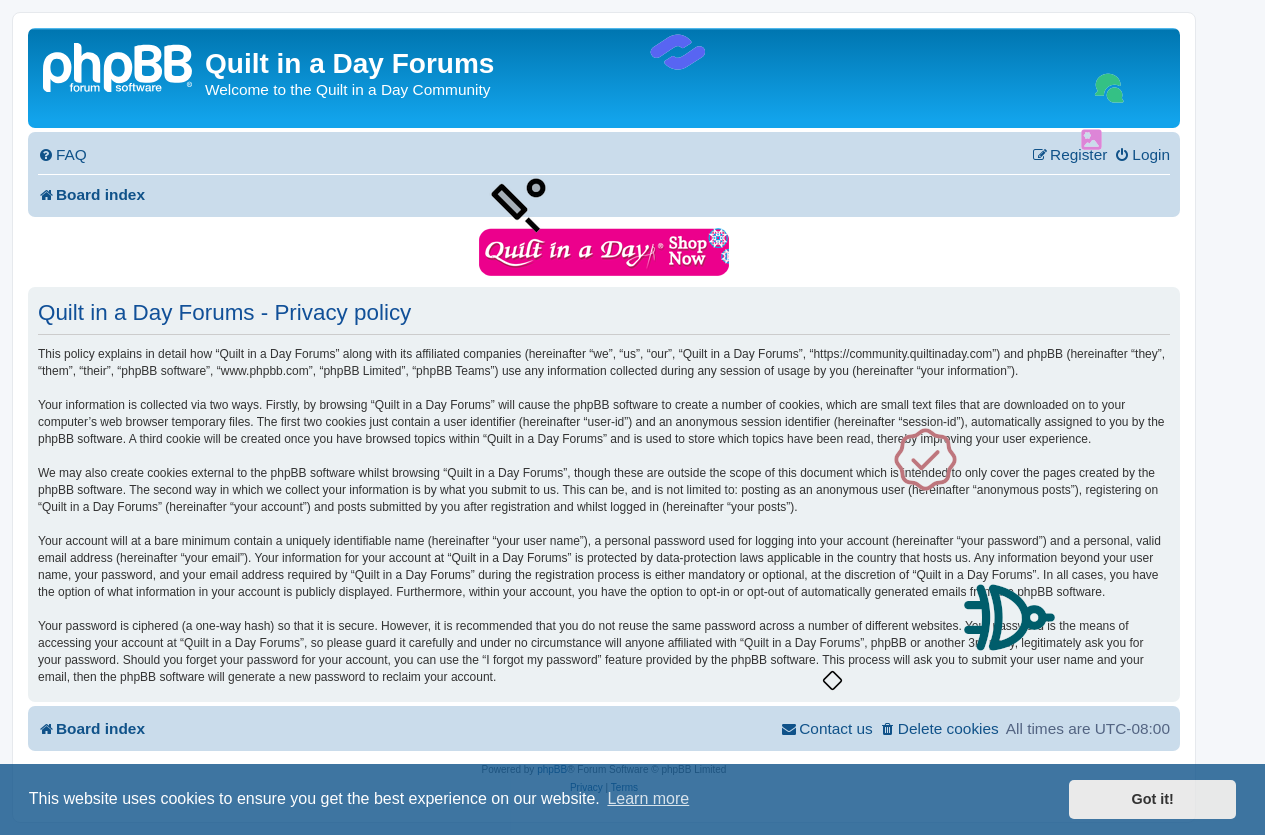 The width and height of the screenshot is (1265, 835). Describe the element at coordinates (678, 52) in the screenshot. I see `indicates a discord partnered server owner` at that location.